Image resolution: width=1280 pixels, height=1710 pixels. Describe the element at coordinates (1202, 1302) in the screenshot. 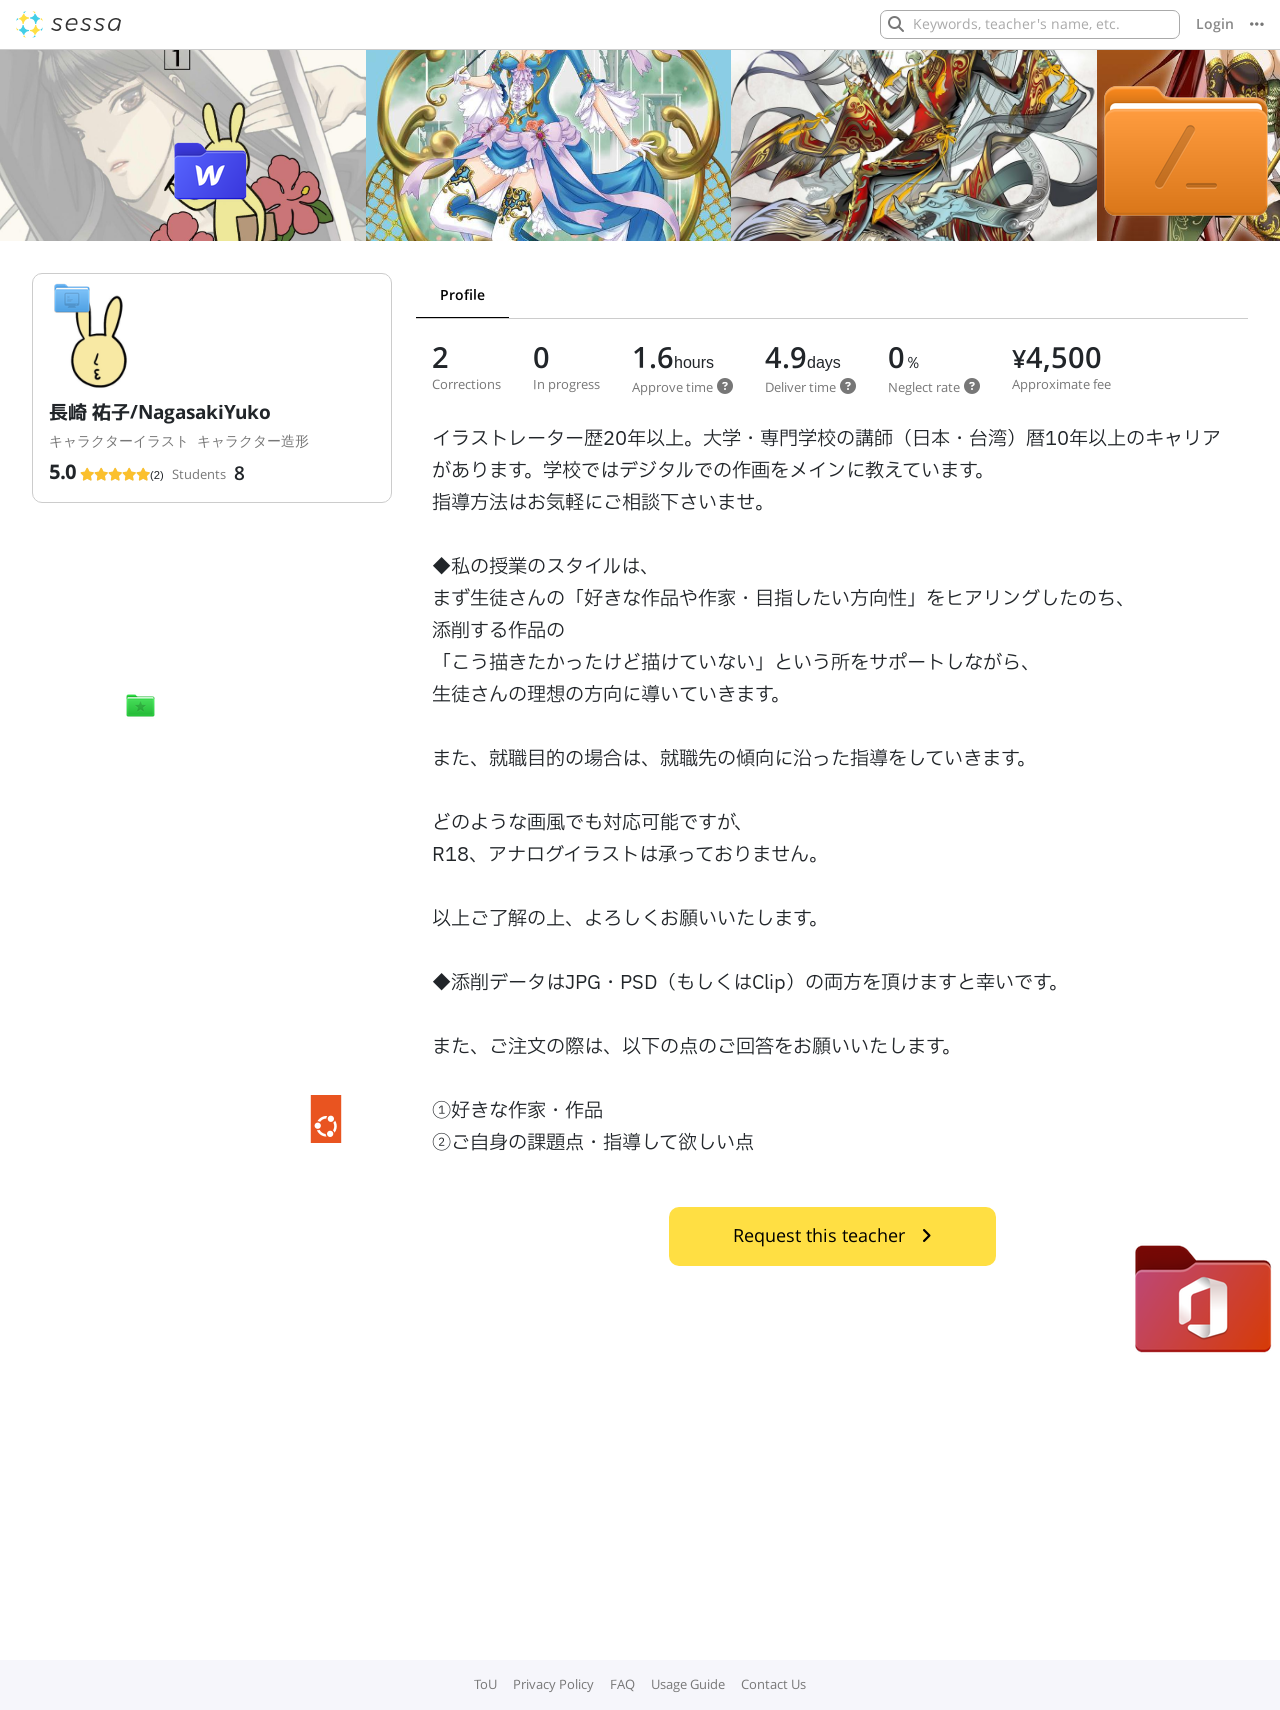

I see `open microsoft office documents folder` at that location.